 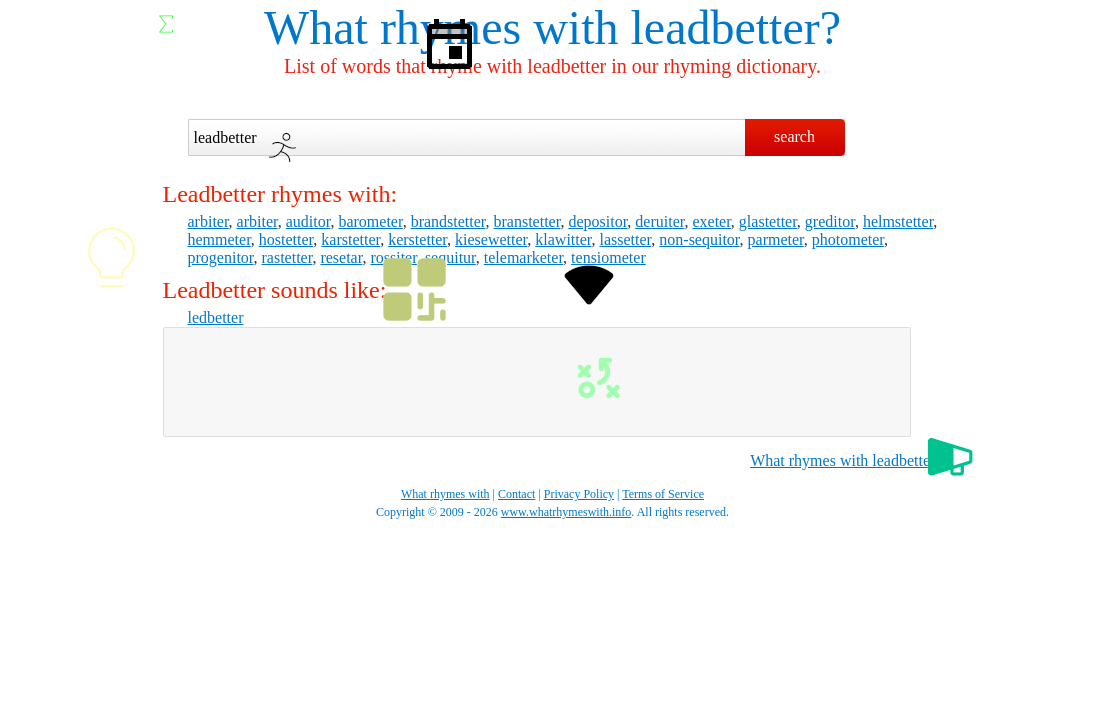 What do you see at coordinates (283, 147) in the screenshot?
I see `start a running or fitness activity` at bounding box center [283, 147].